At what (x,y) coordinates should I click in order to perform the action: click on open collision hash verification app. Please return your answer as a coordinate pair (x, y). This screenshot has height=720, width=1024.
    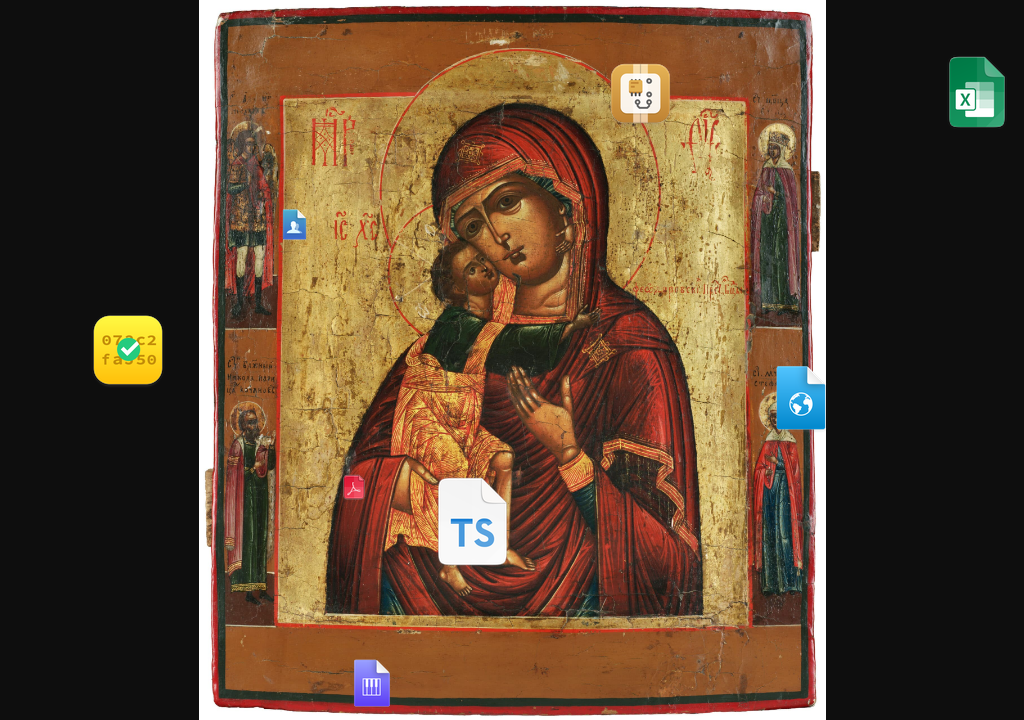
    Looking at the image, I should click on (128, 350).